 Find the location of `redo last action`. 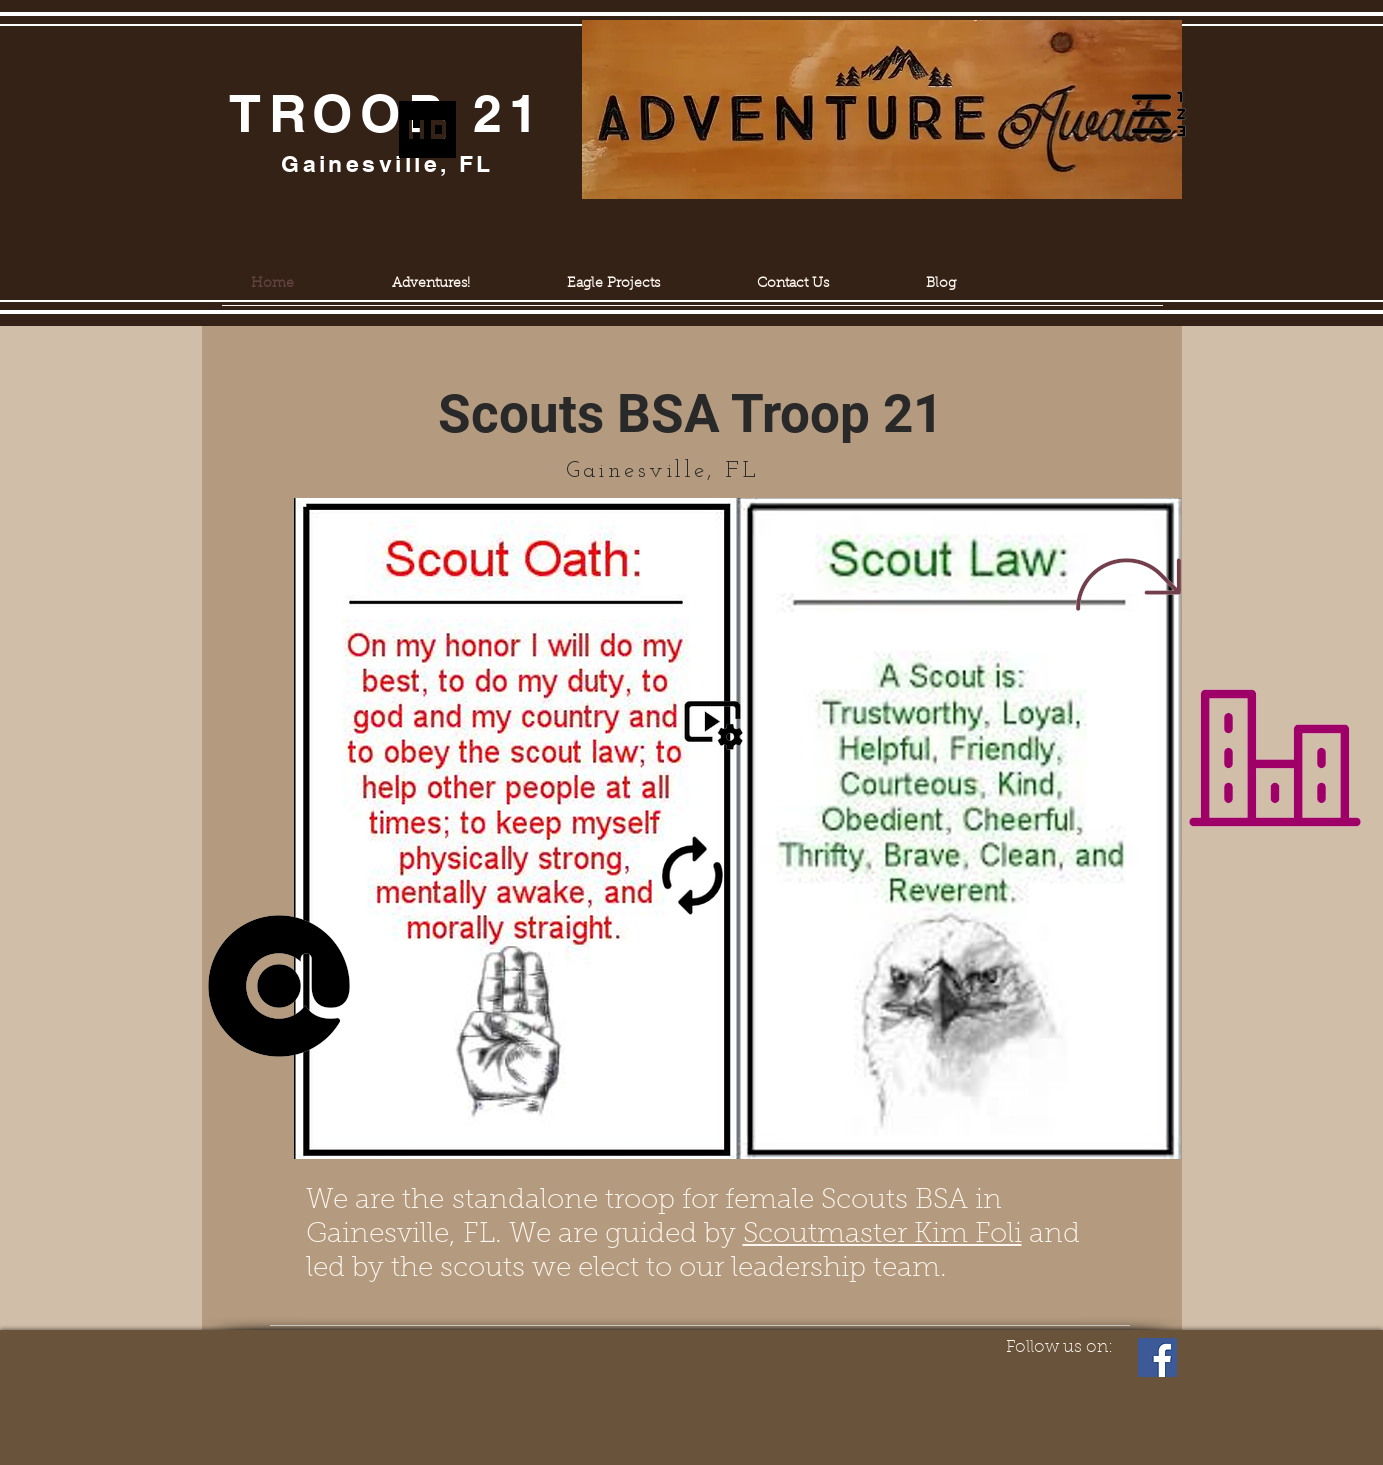

redo last action is located at coordinates (1126, 580).